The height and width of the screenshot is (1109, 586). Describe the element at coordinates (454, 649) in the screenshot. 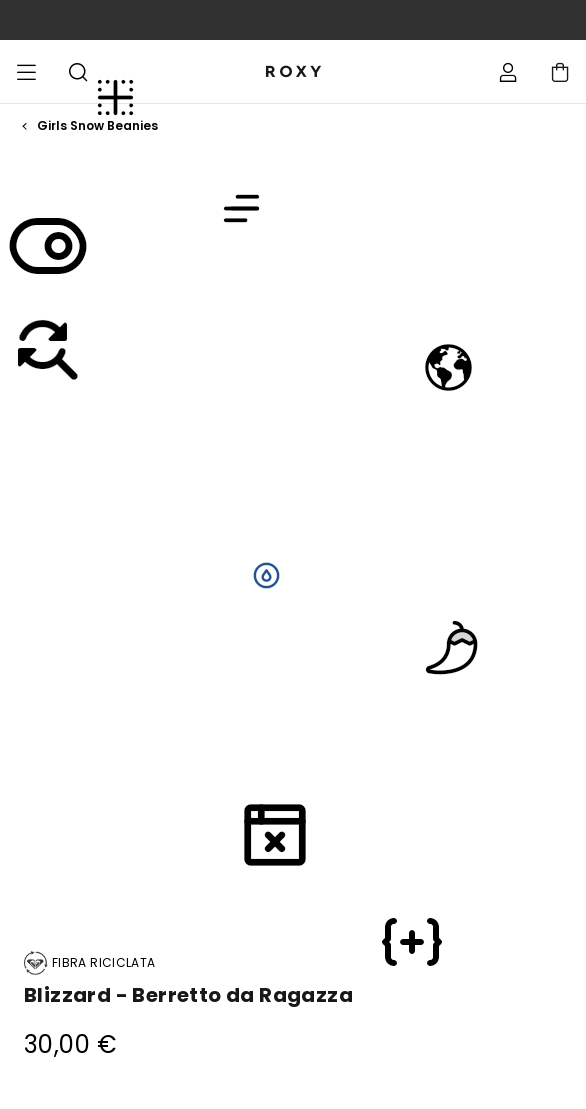

I see `indicates spicy food or heat level` at that location.